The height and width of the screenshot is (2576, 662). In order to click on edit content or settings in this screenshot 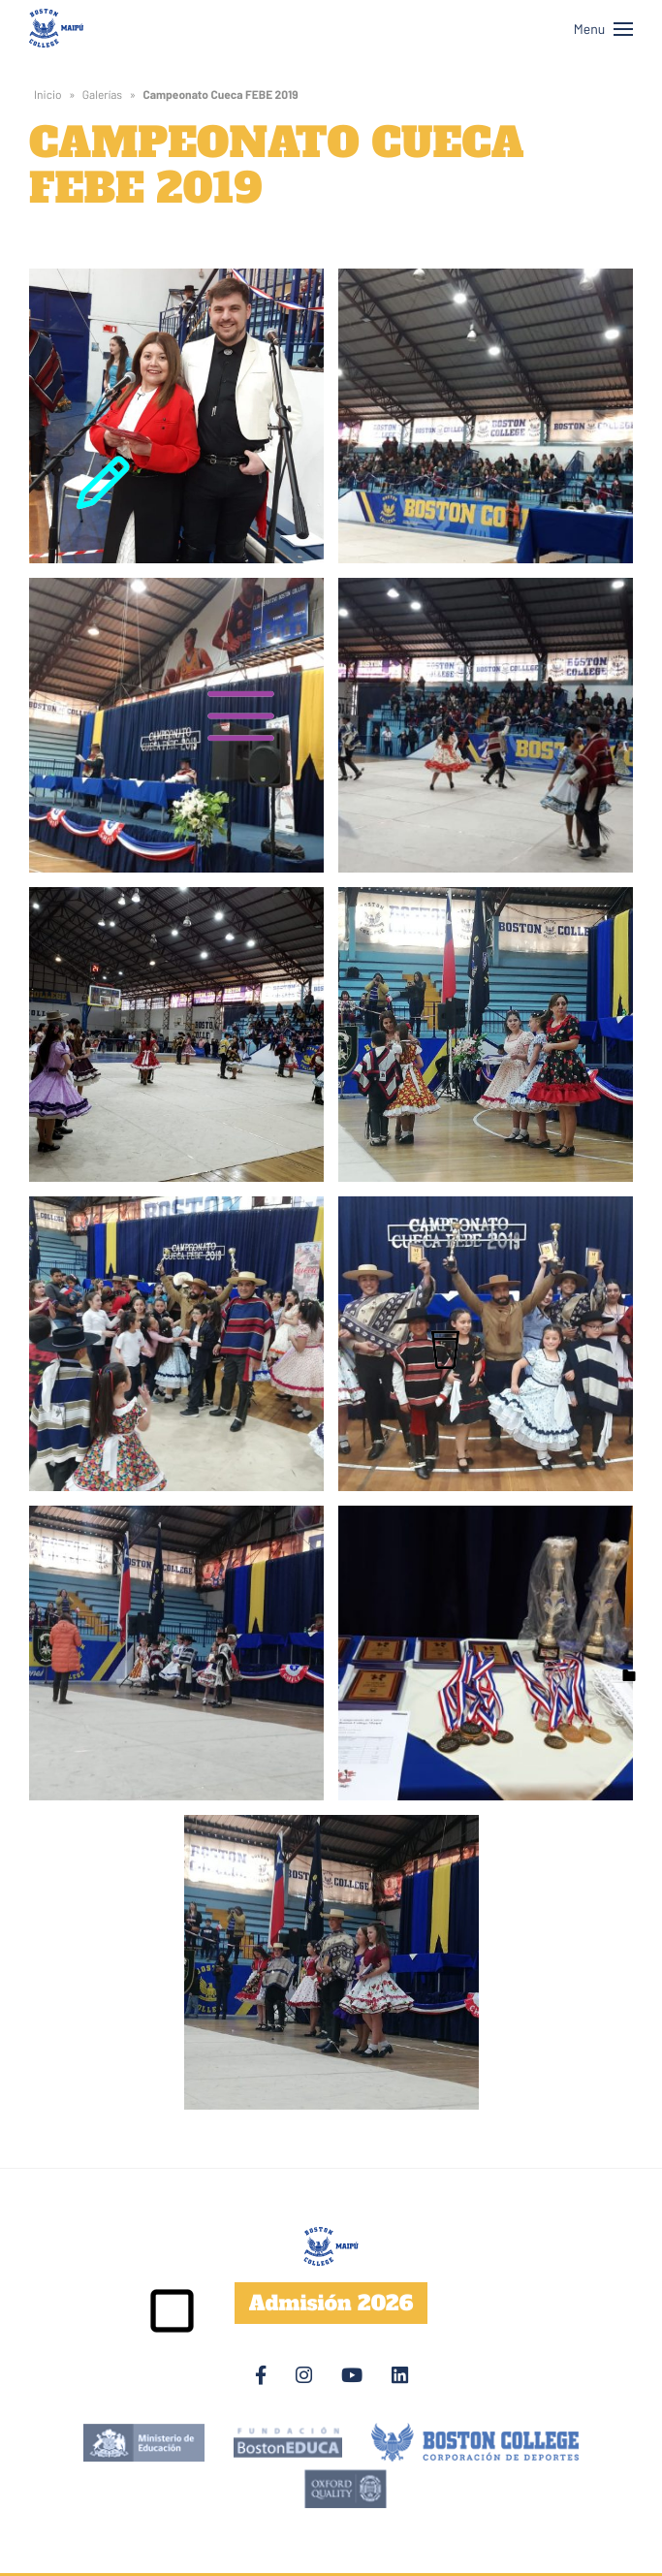, I will do `click(103, 483)`.